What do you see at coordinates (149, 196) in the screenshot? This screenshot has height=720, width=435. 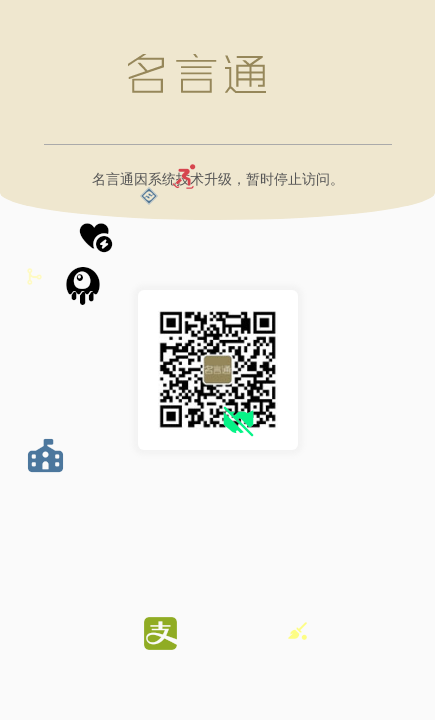 I see `fantasy flight games logo` at bounding box center [149, 196].